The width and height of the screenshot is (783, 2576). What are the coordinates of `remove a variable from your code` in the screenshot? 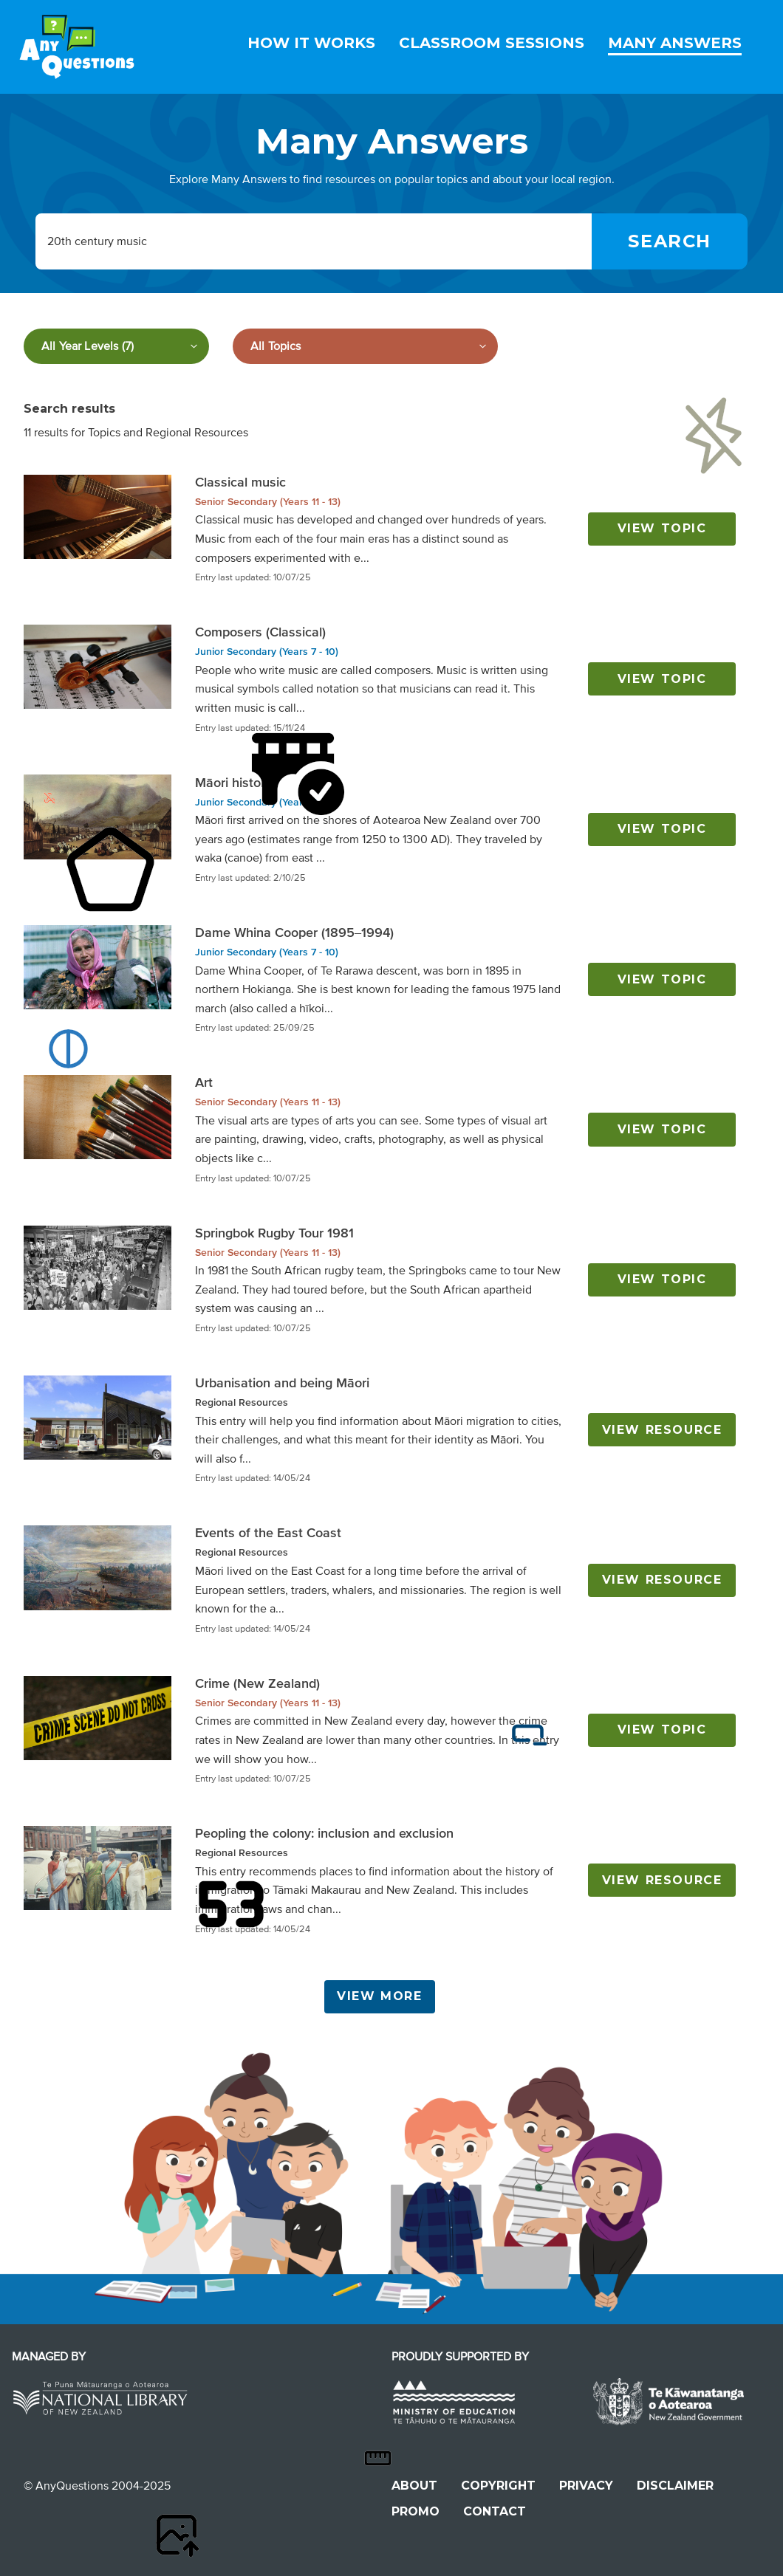 It's located at (527, 1733).